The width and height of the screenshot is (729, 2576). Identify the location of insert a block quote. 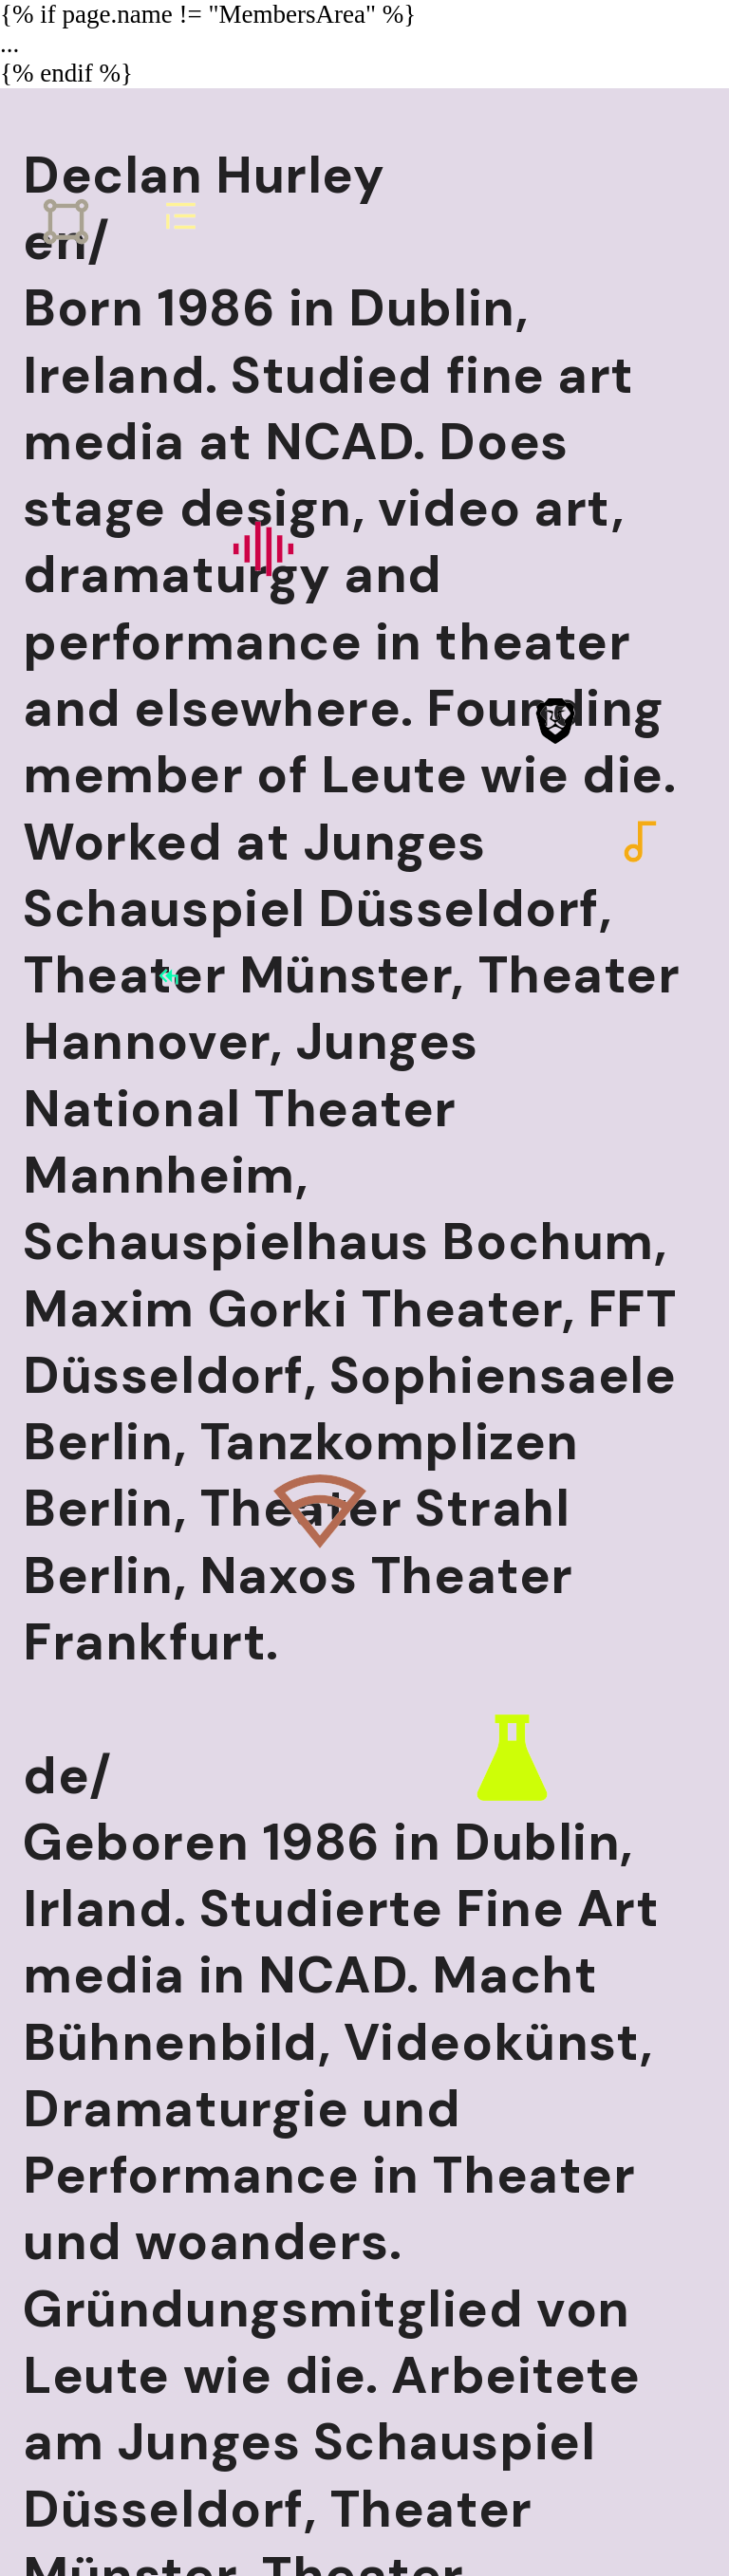
(180, 215).